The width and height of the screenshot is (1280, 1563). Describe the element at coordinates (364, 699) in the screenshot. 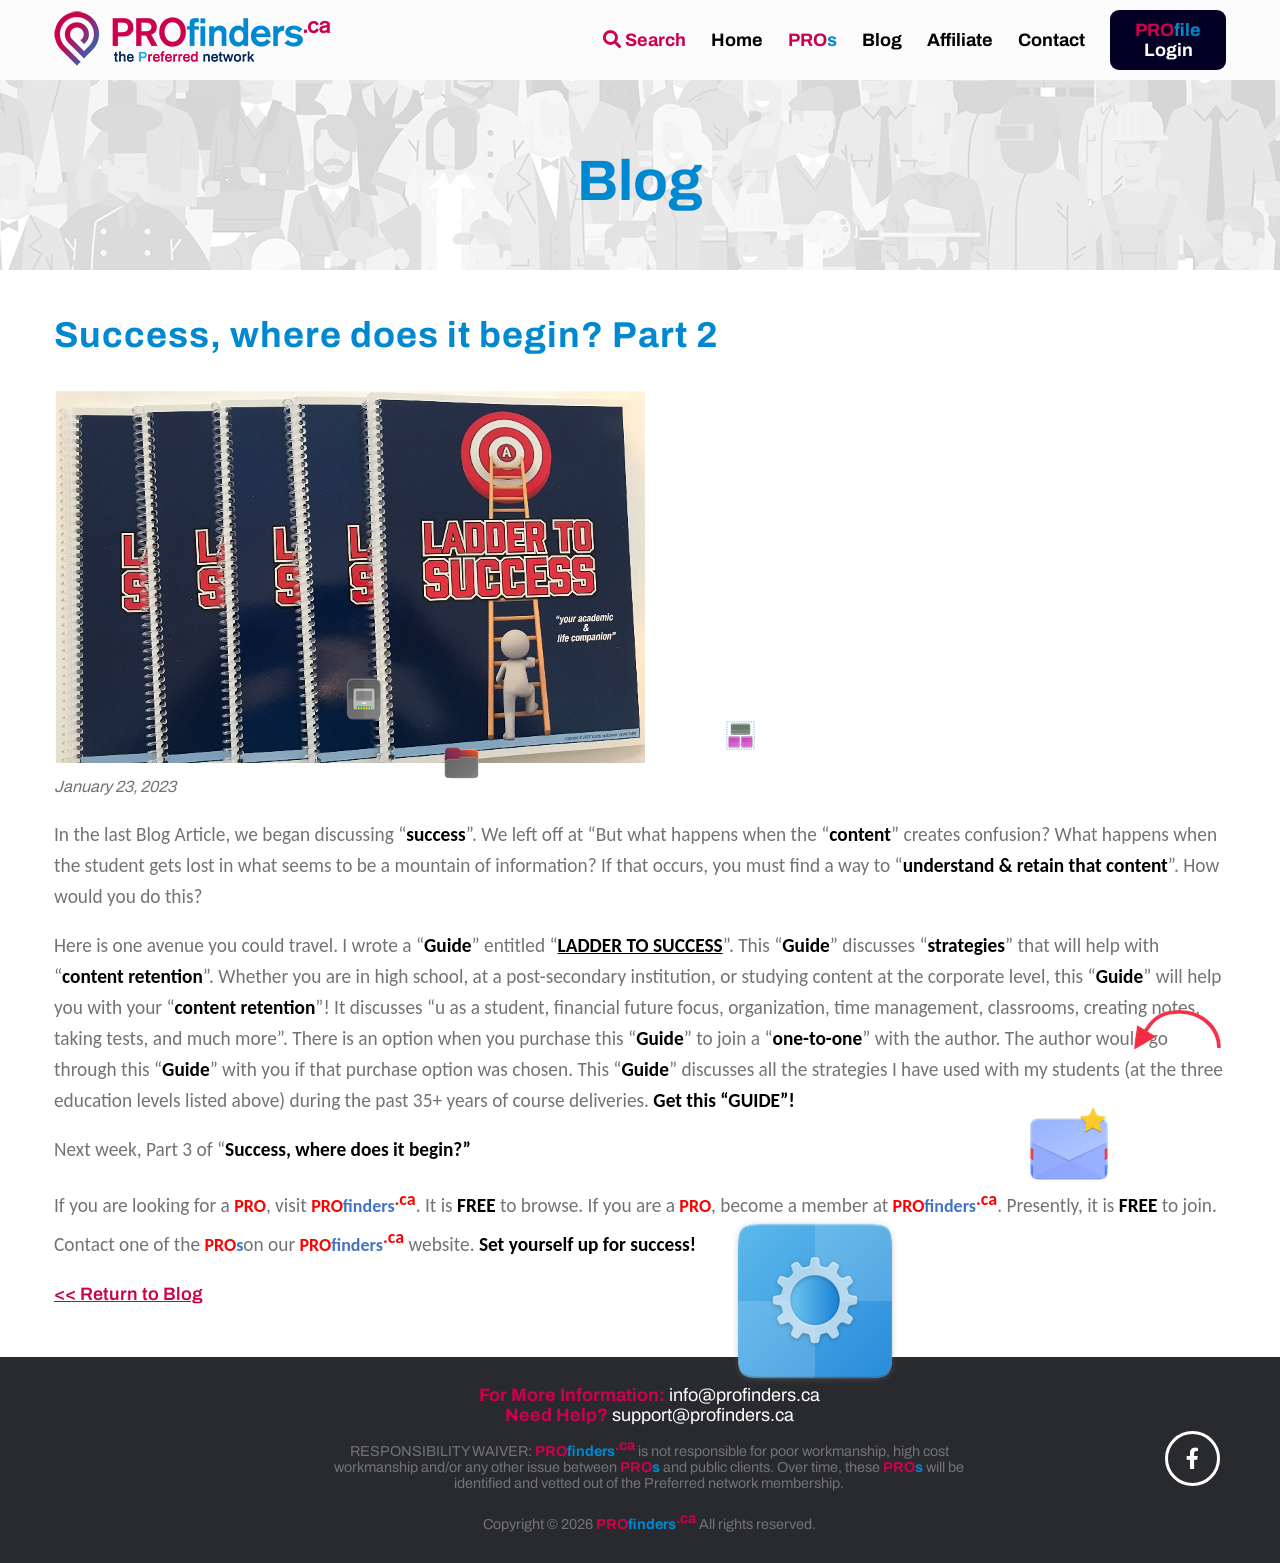

I see `a ROM file or cartridge-based game image` at that location.